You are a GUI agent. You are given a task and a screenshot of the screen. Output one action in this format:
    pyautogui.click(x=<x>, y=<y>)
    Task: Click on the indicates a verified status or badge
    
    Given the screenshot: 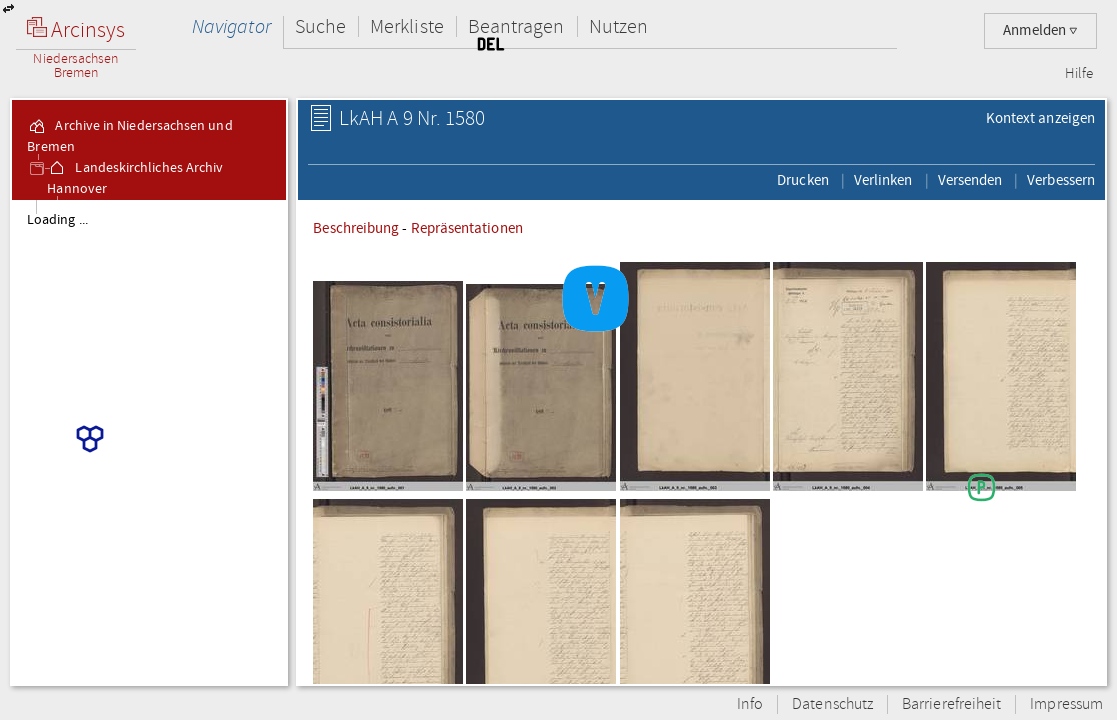 What is the action you would take?
    pyautogui.click(x=595, y=298)
    